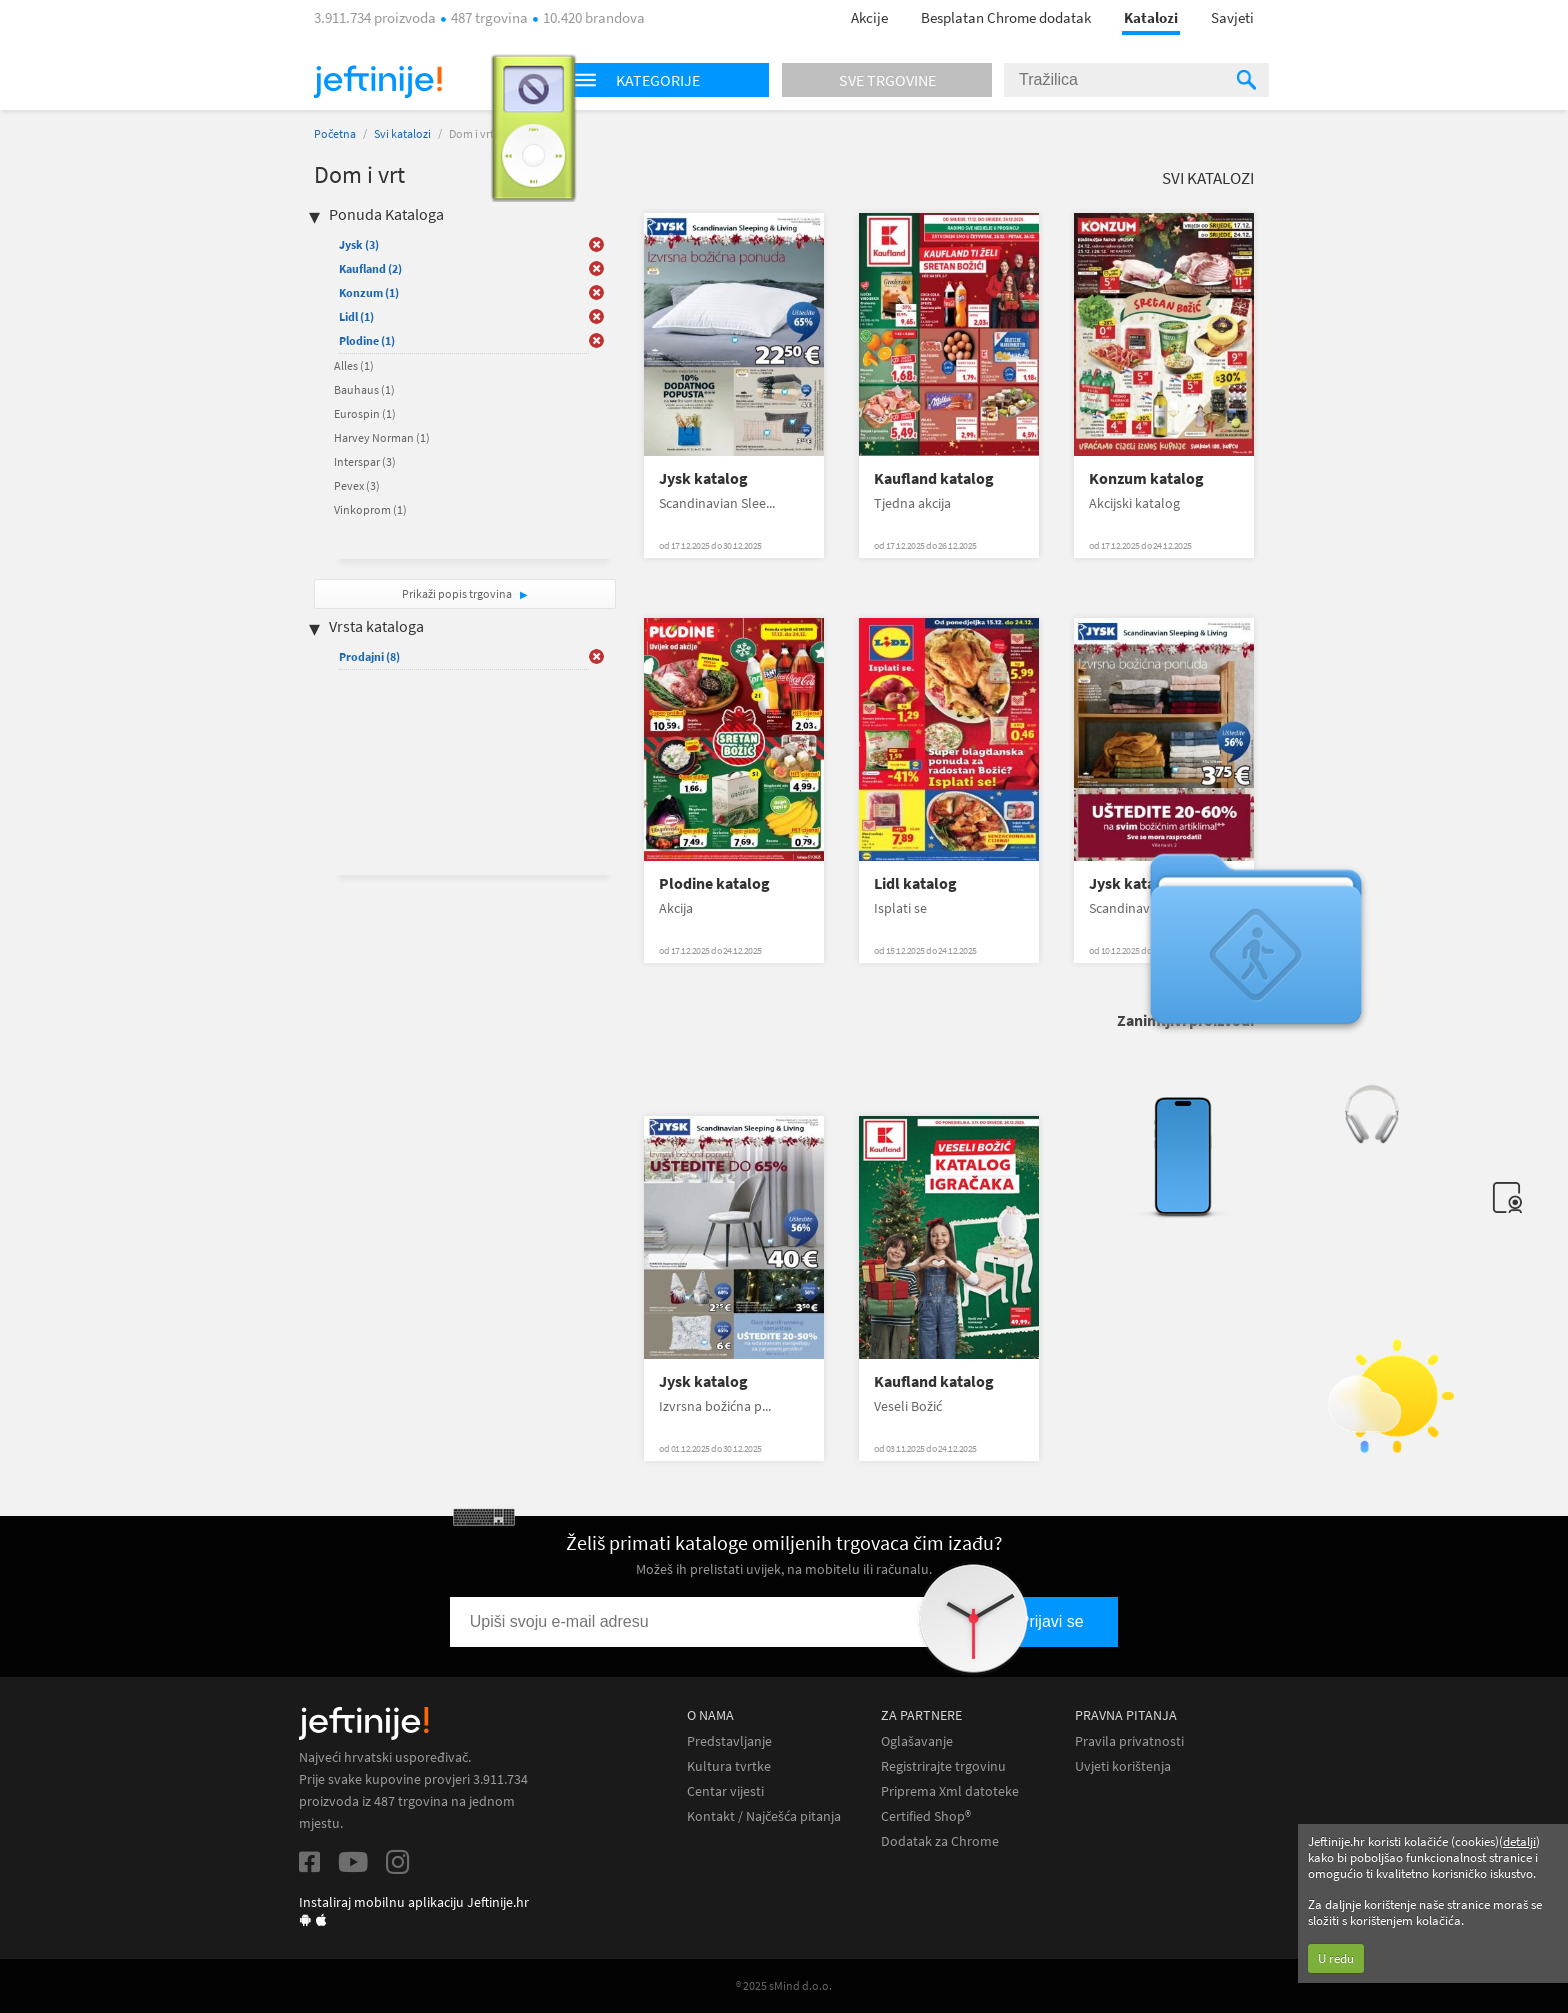 The image size is (1568, 2013). I want to click on indicates scattered showers with partial sun, so click(1391, 1396).